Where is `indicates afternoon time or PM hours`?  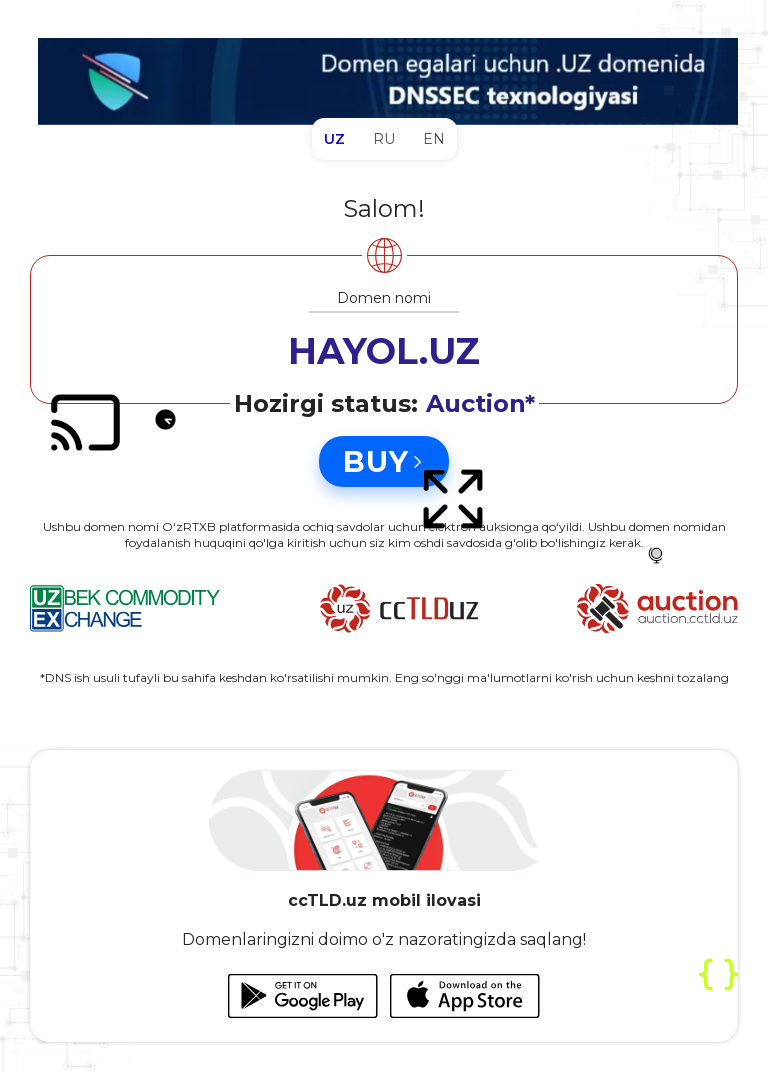 indicates afternoon time or PM hours is located at coordinates (165, 419).